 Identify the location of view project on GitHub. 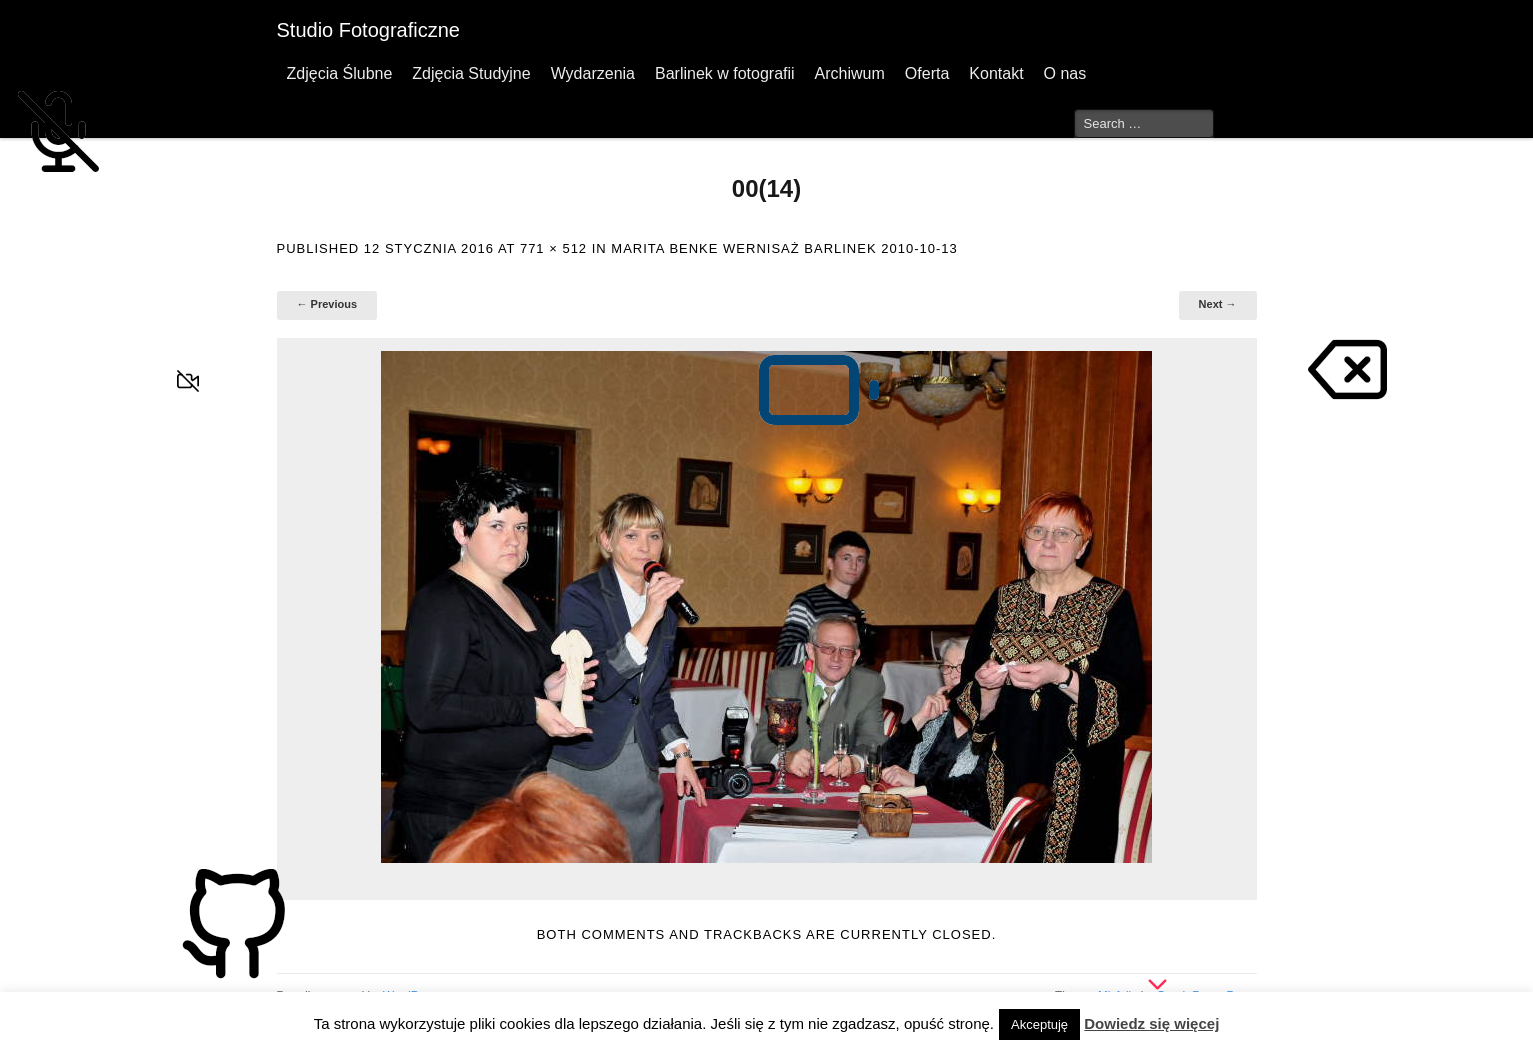
(235, 926).